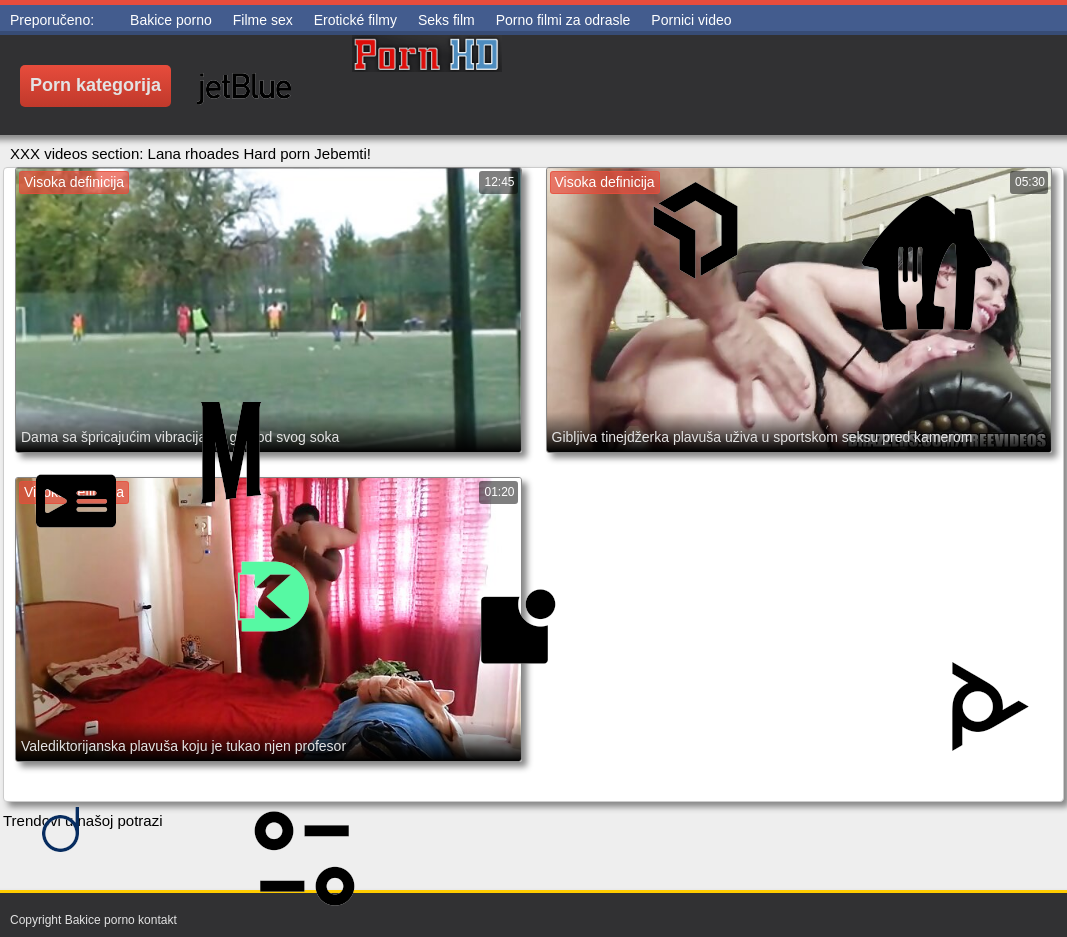  What do you see at coordinates (304, 858) in the screenshot?
I see `adjust audio equalizer settings` at bounding box center [304, 858].